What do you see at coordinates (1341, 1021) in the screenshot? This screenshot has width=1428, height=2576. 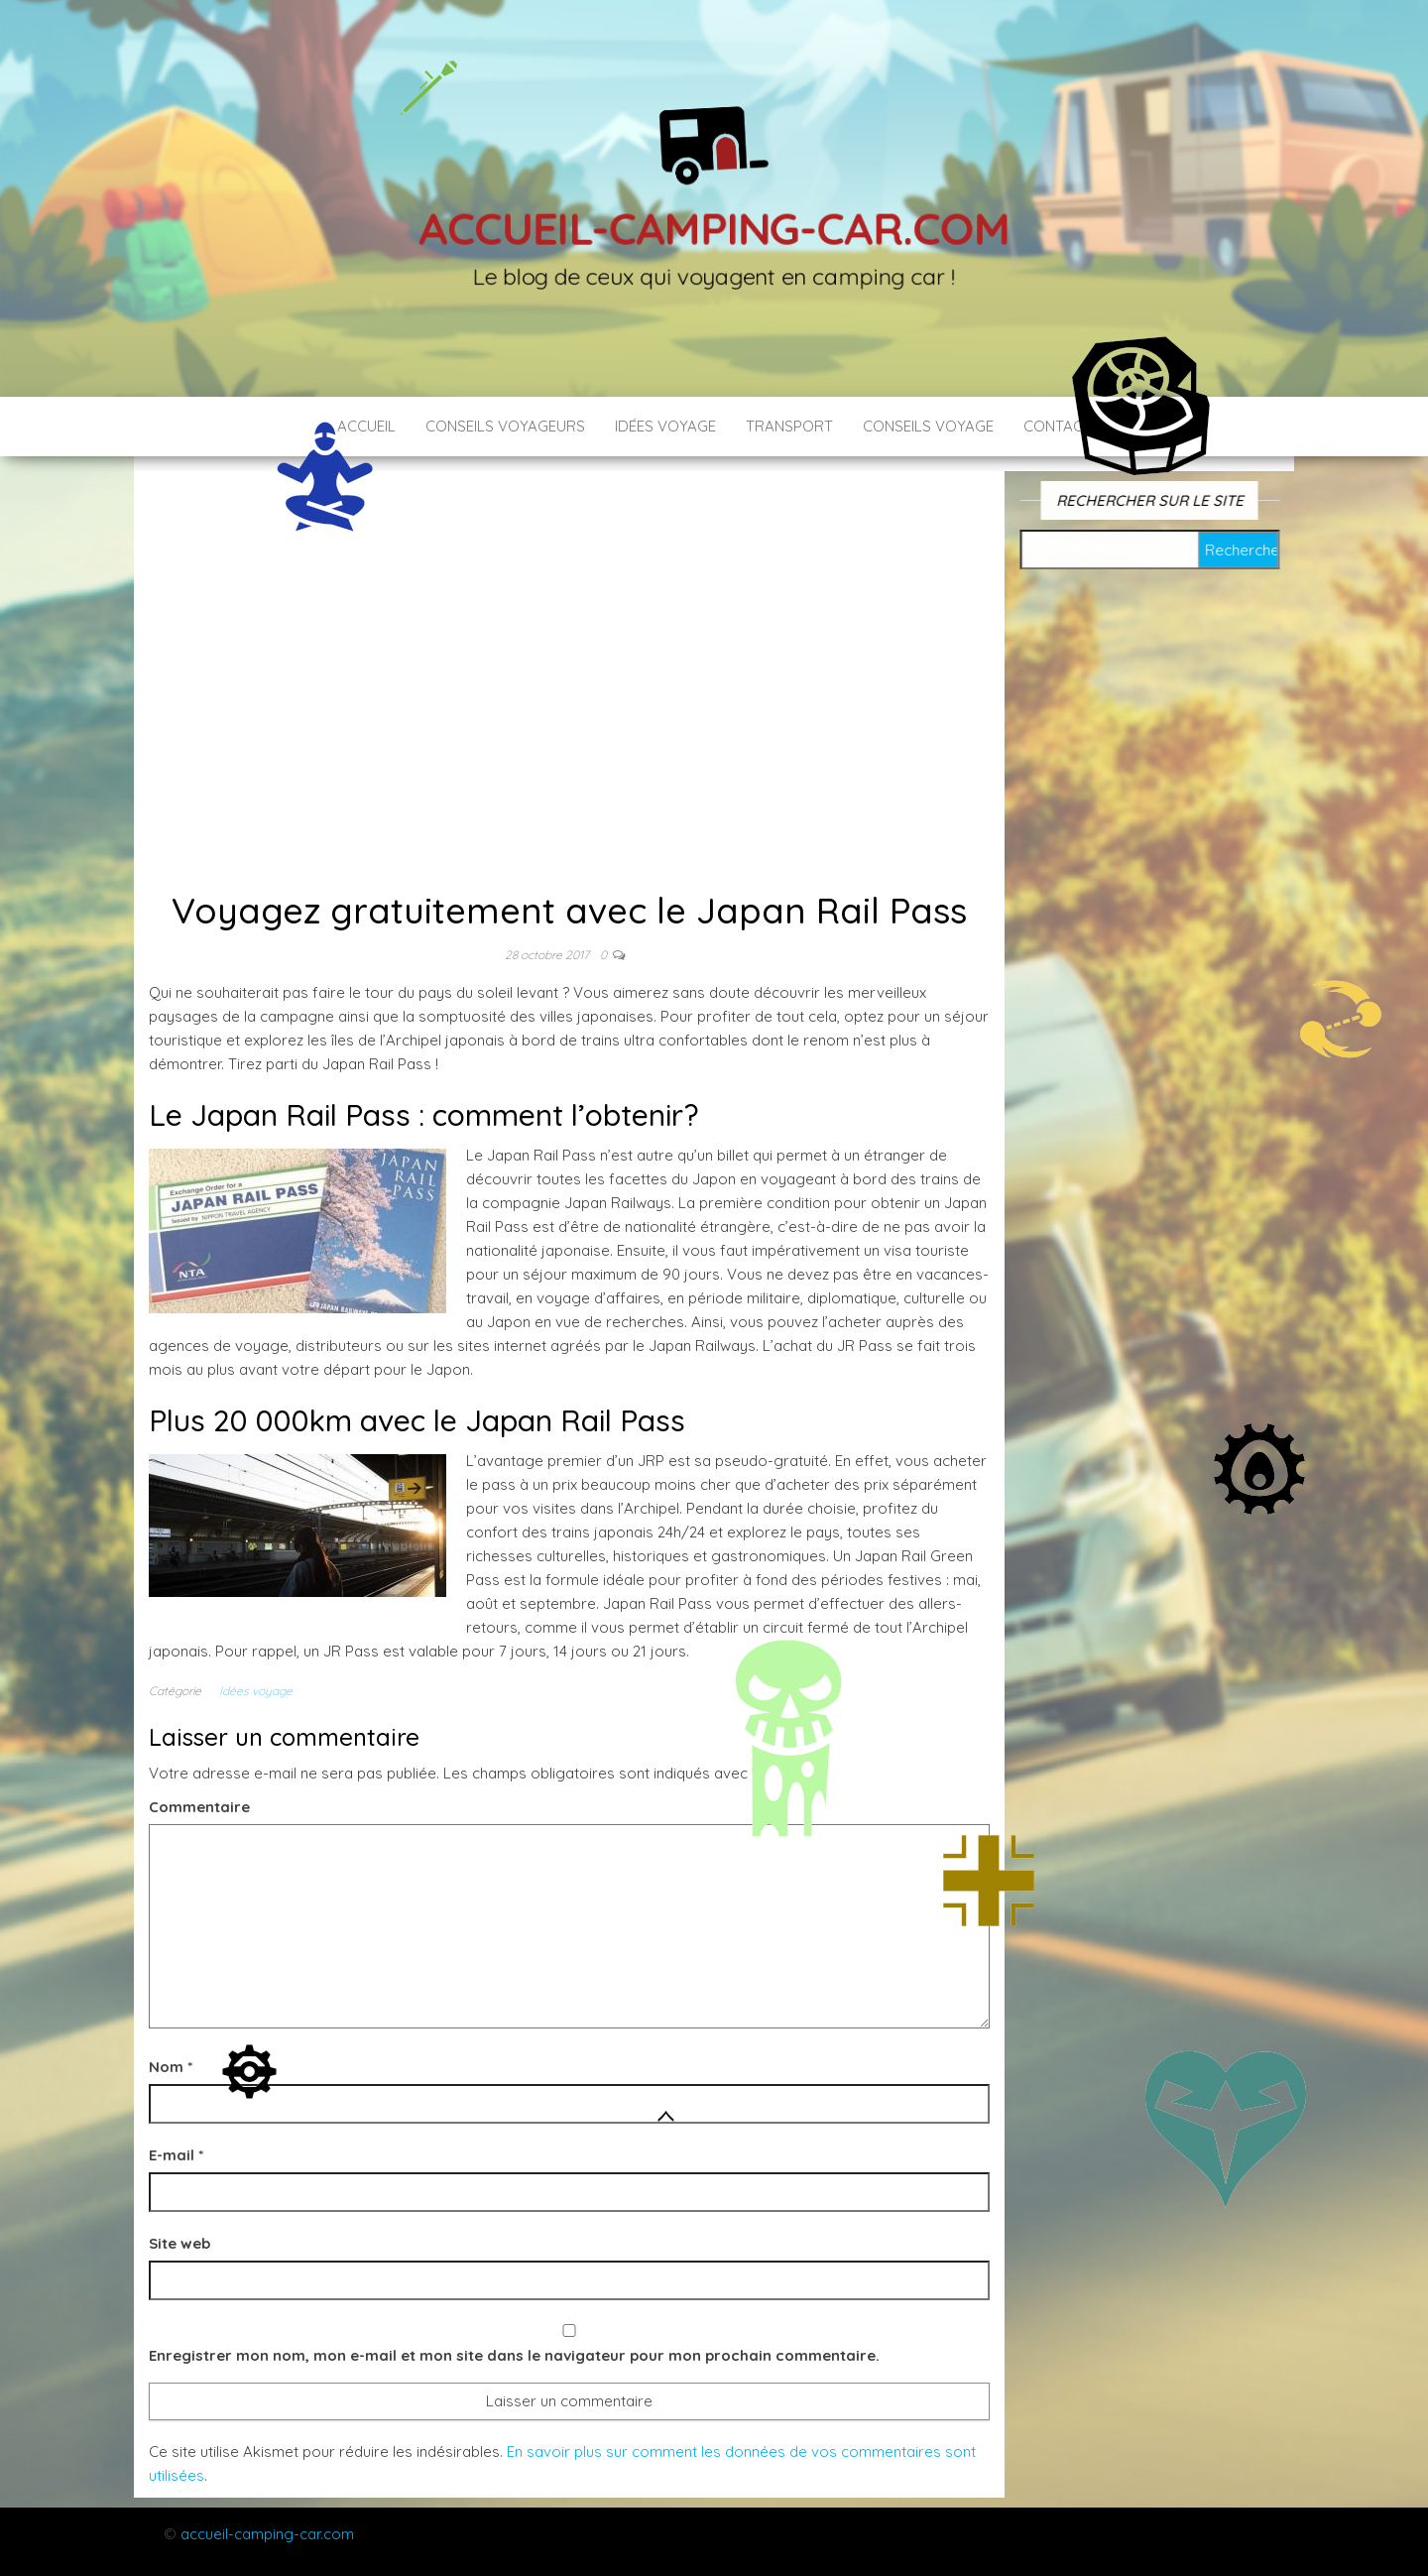 I see `select bolas as your weapon or tool` at bounding box center [1341, 1021].